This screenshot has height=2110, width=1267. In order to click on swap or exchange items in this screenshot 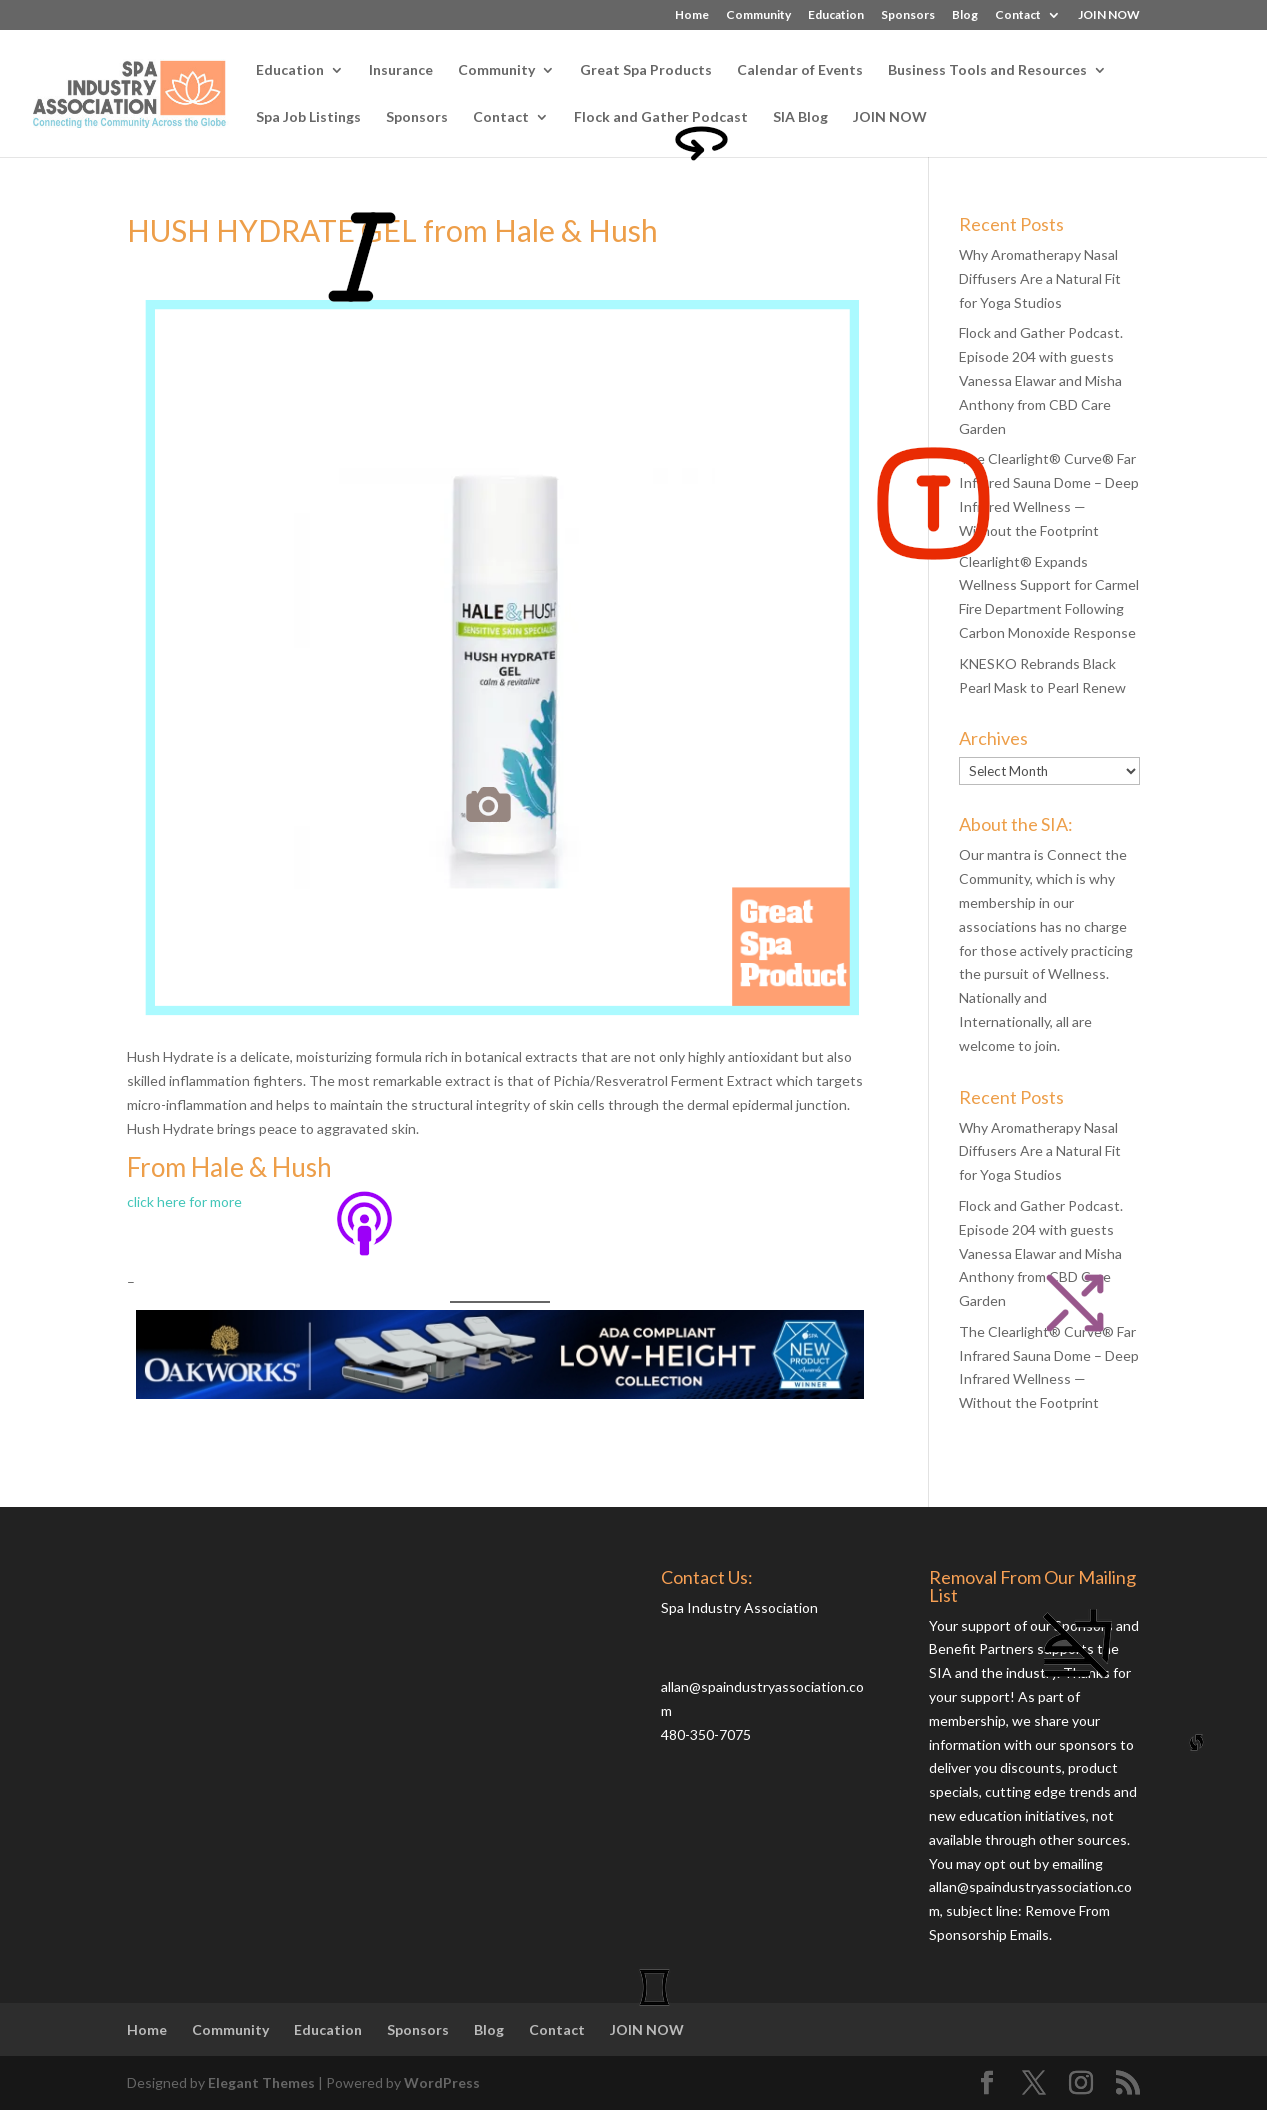, I will do `click(1075, 1303)`.